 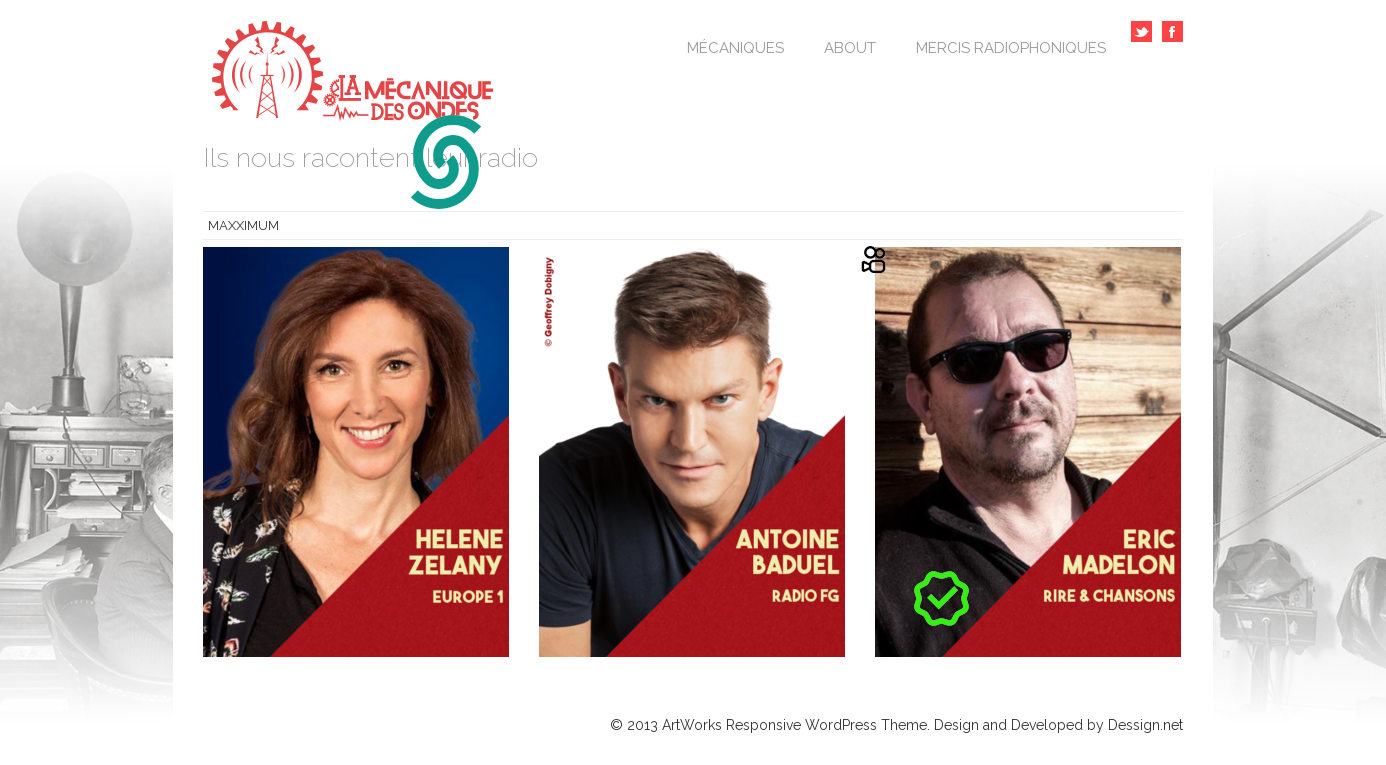 What do you see at coordinates (446, 162) in the screenshot?
I see `upstash brand logo` at bounding box center [446, 162].